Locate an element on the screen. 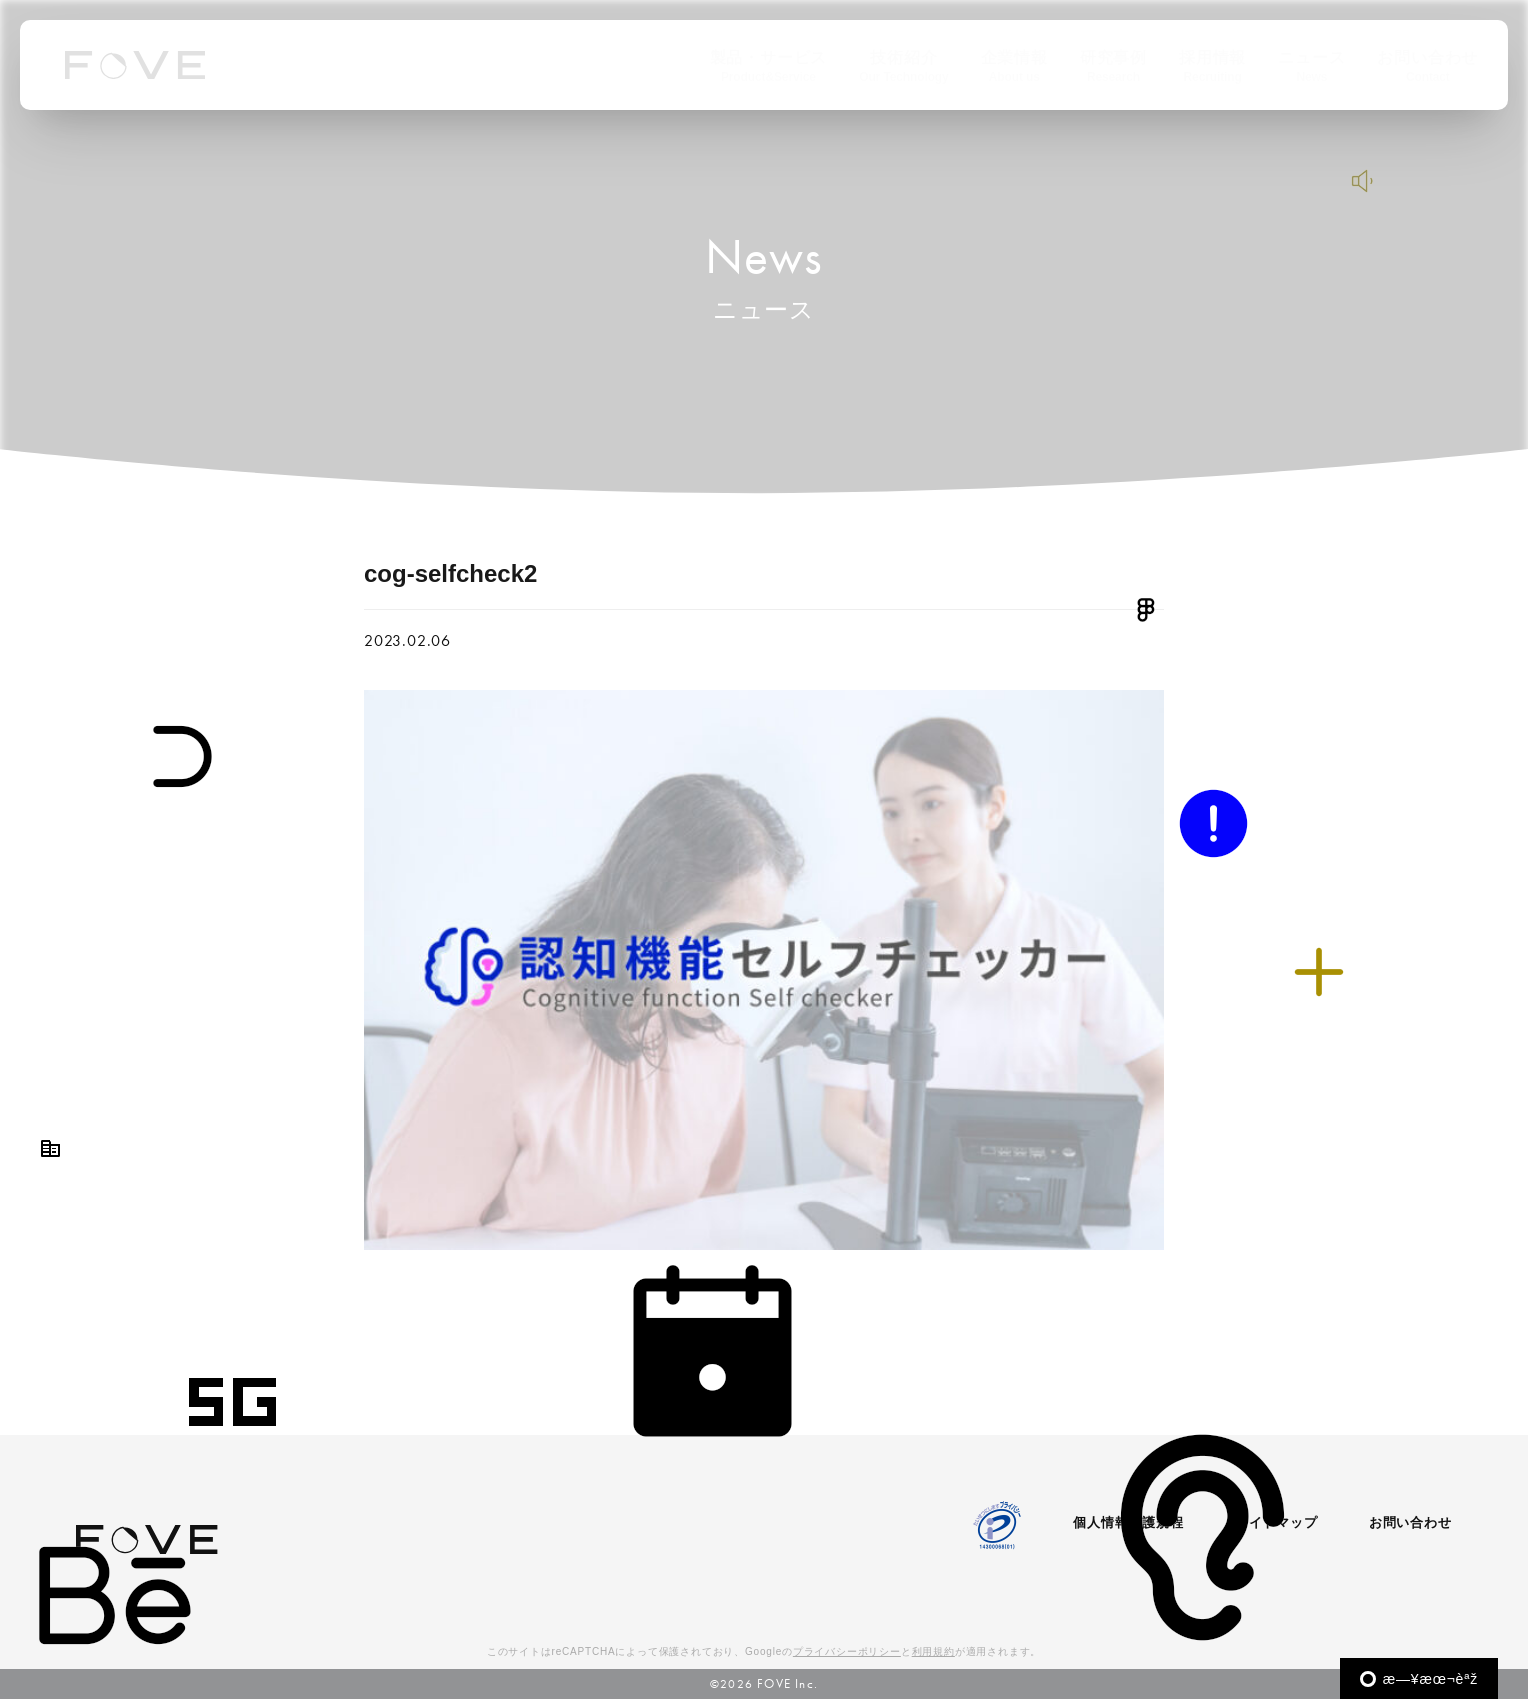  volume set to low level is located at coordinates (1364, 181).